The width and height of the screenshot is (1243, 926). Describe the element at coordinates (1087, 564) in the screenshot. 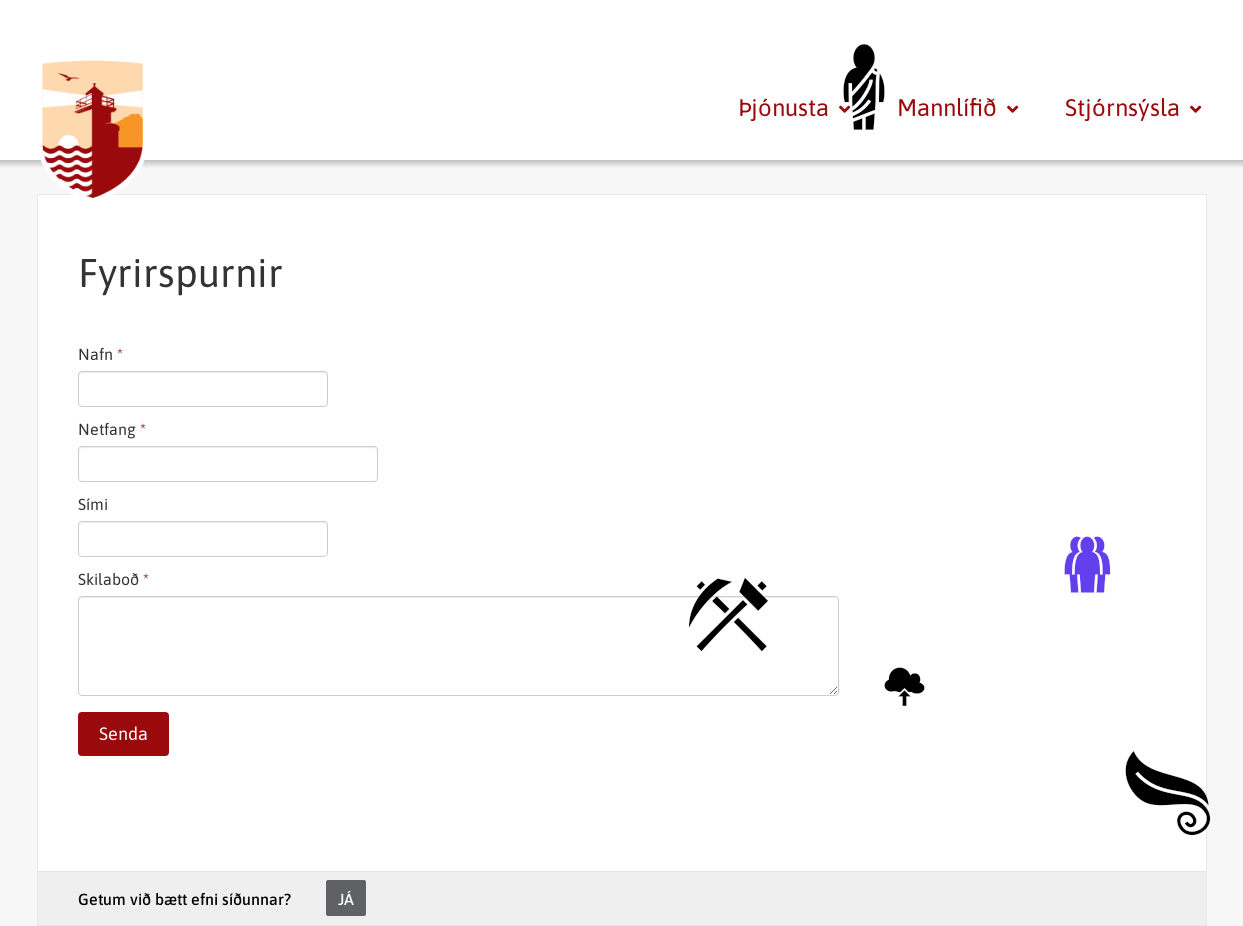

I see `backup or sync your team data` at that location.